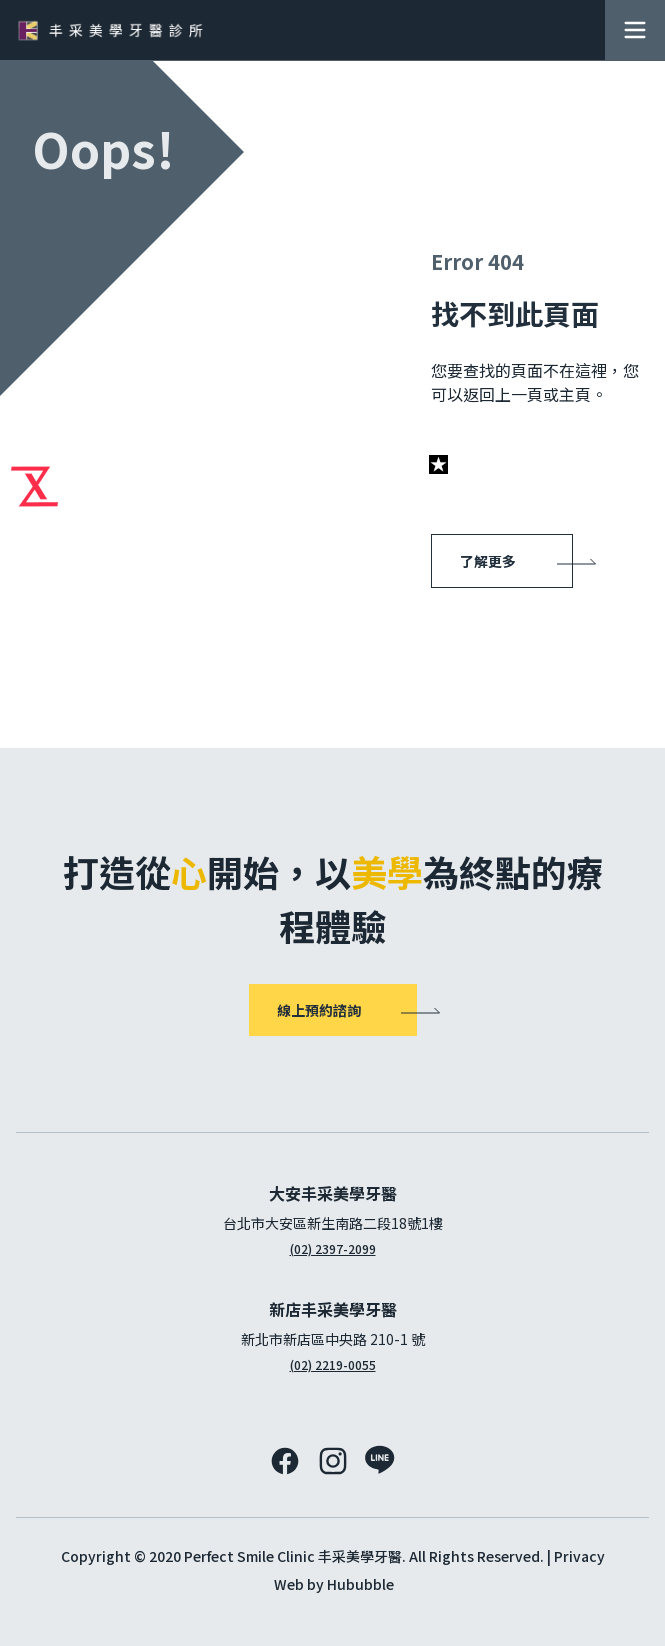 Image resolution: width=665 pixels, height=1646 pixels. I want to click on link to Coveralls code coverage service, so click(438, 464).